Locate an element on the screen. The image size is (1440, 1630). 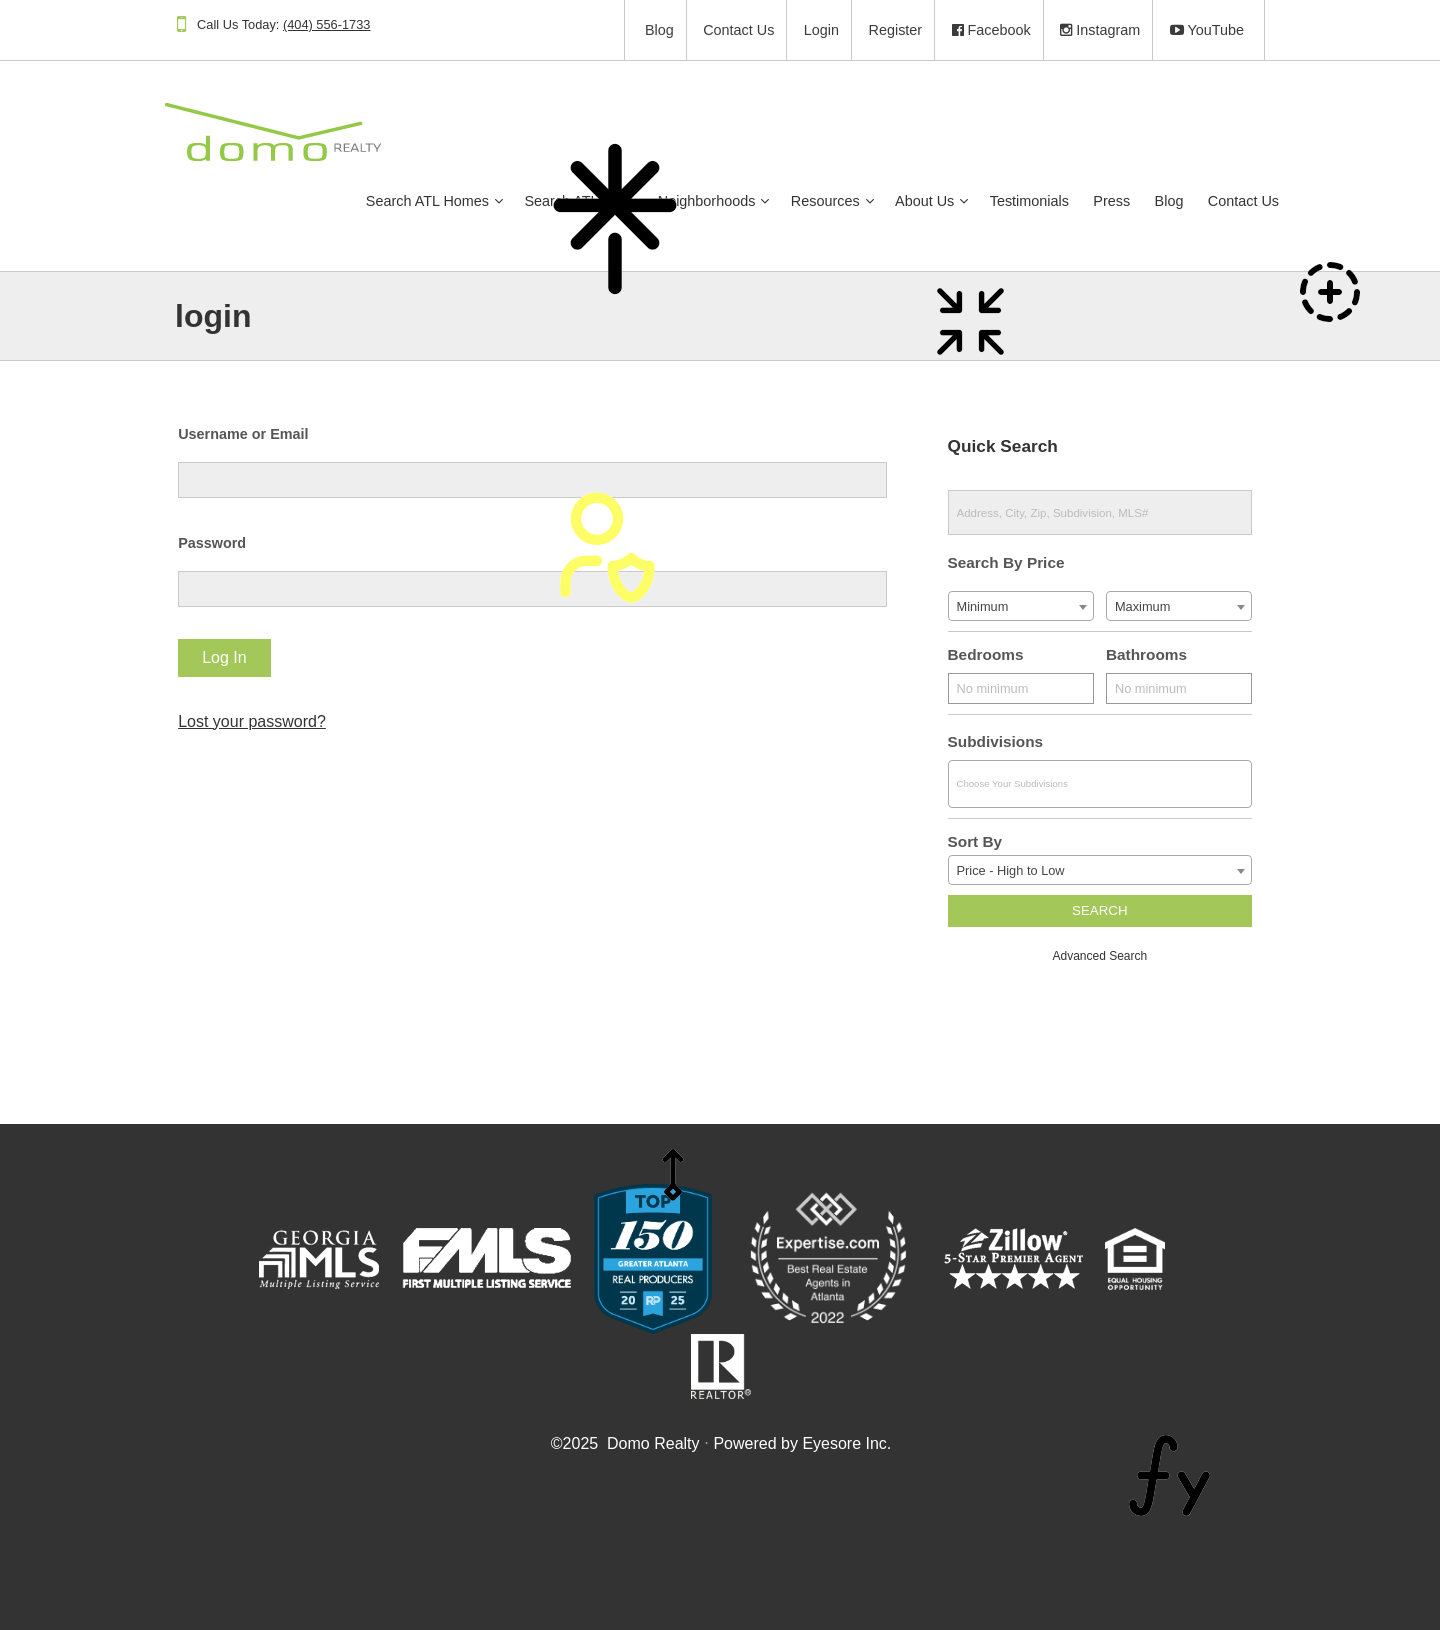
link to linktree profile is located at coordinates (615, 219).